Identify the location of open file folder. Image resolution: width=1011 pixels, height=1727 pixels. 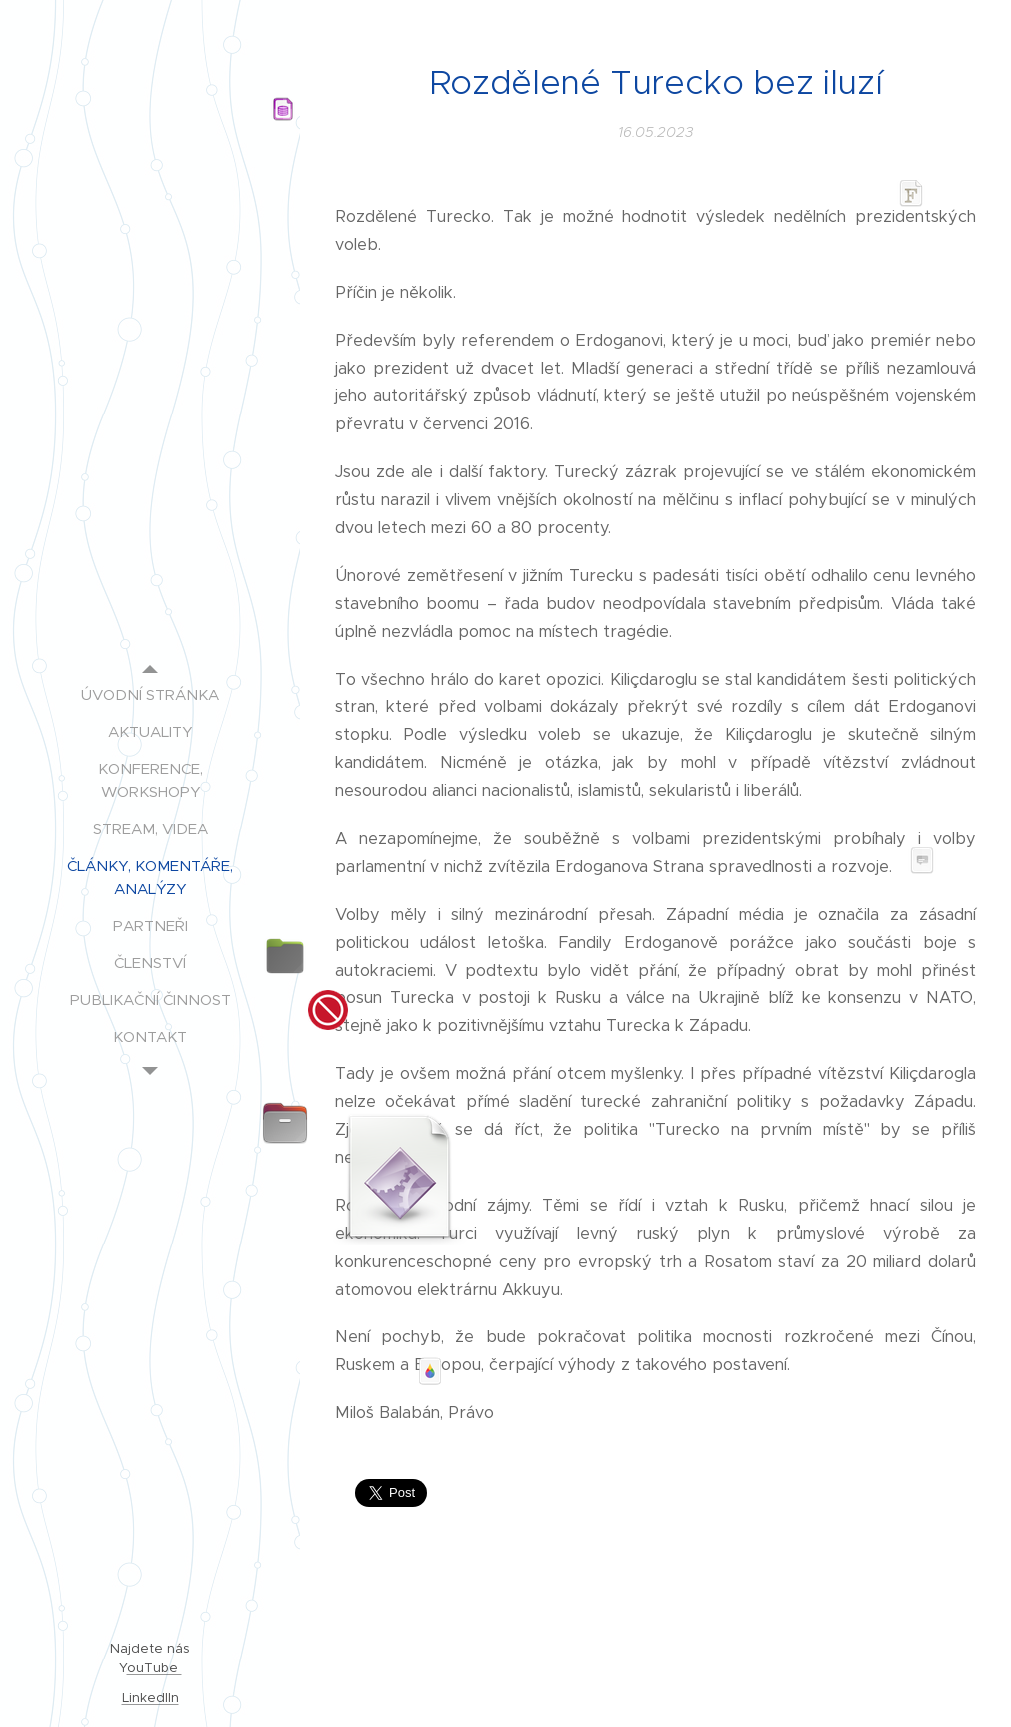
(285, 956).